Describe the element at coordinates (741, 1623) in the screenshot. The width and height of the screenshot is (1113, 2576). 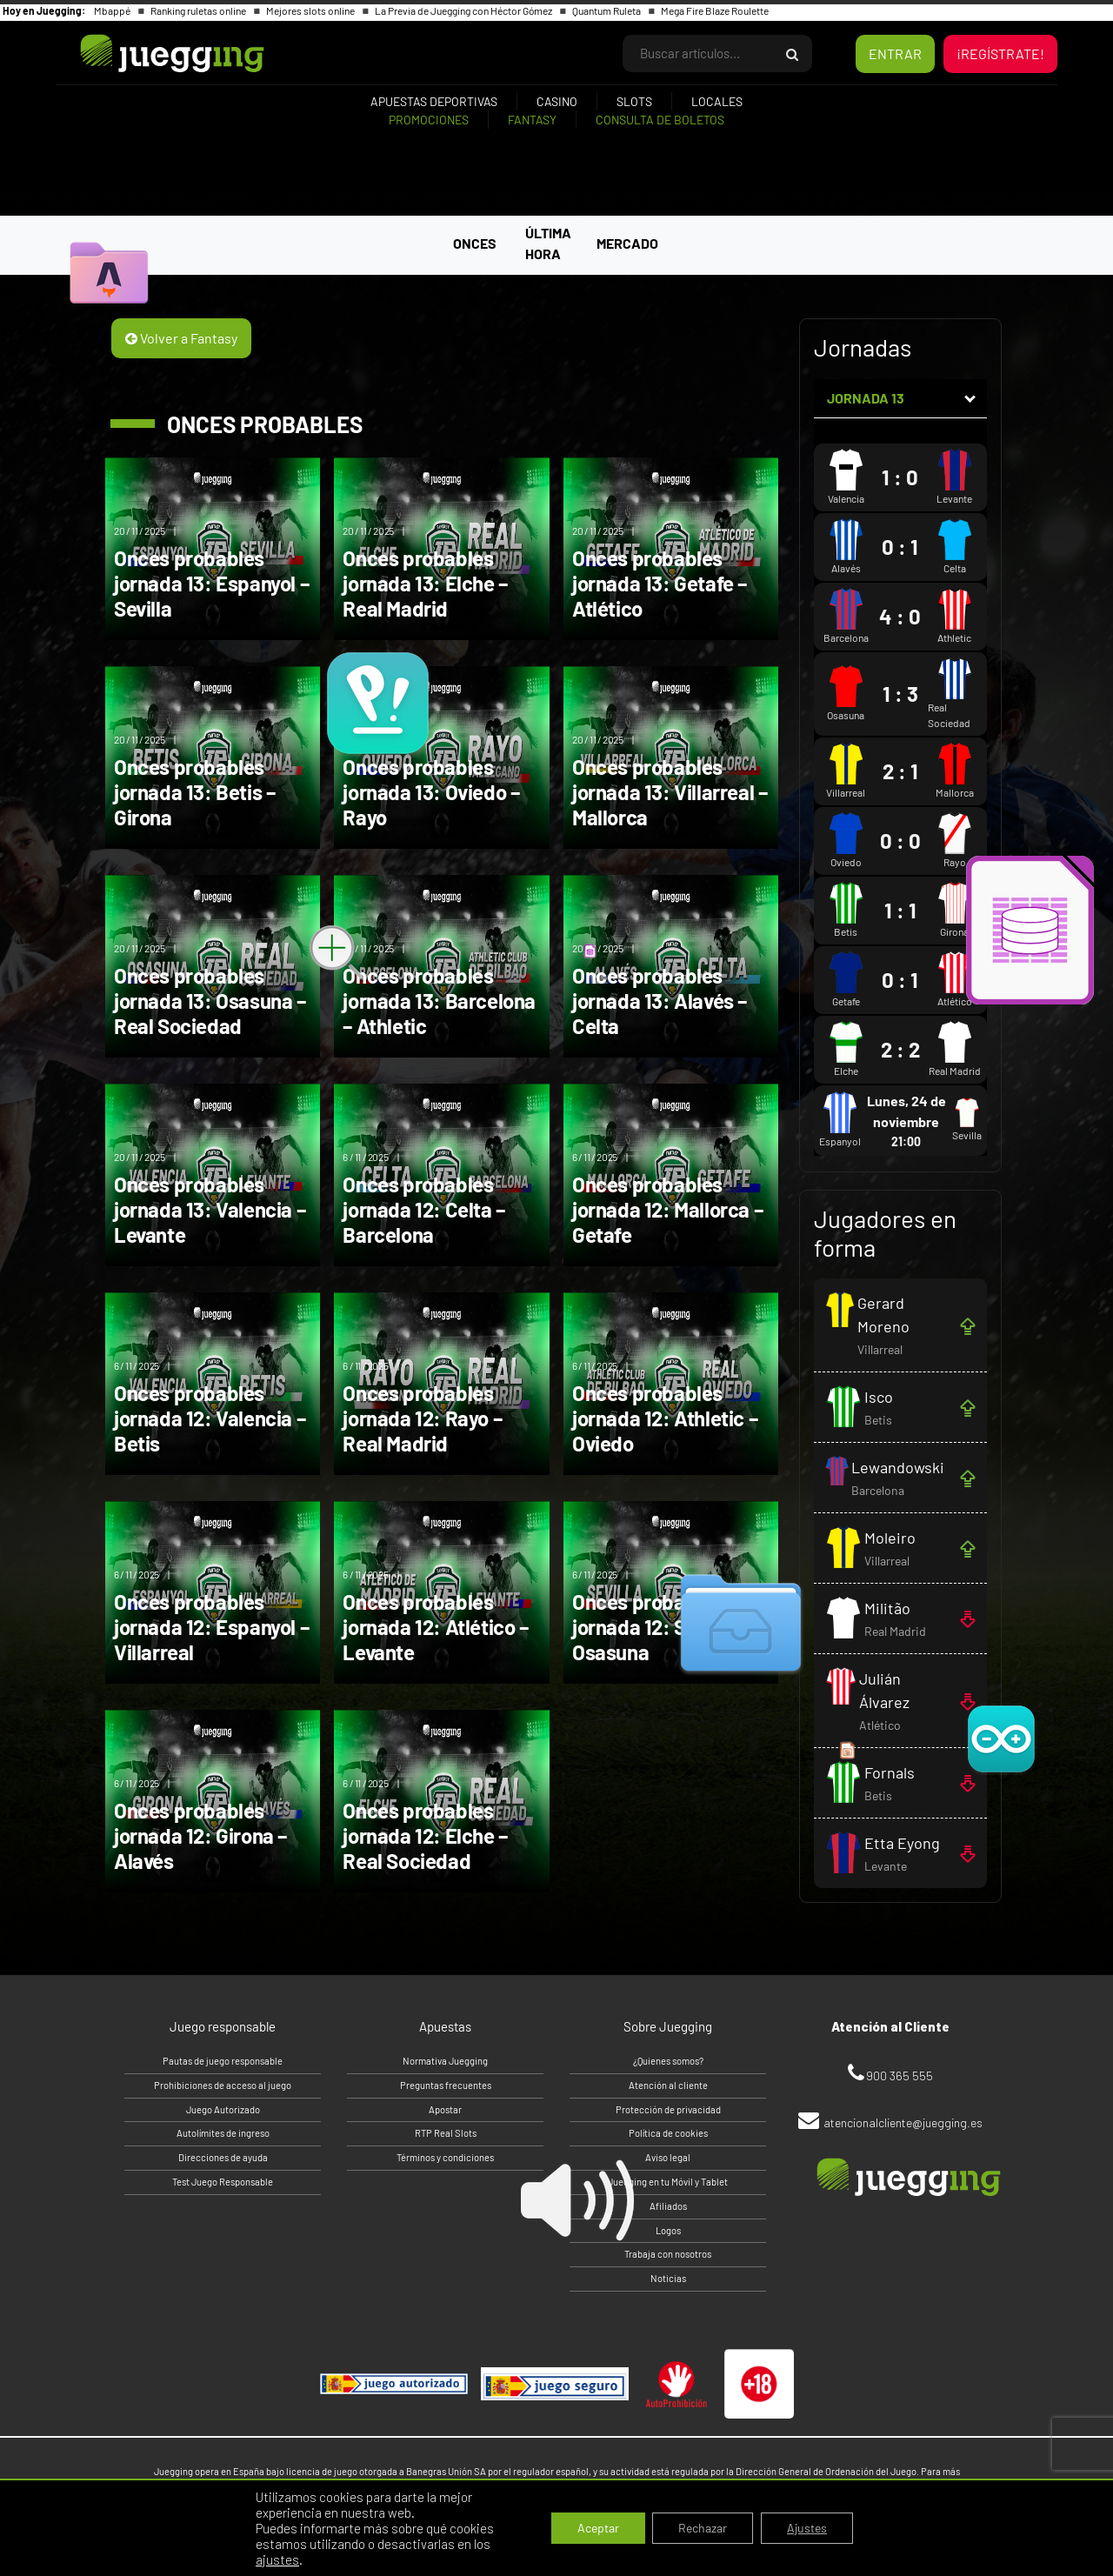
I see `open office documents folder` at that location.